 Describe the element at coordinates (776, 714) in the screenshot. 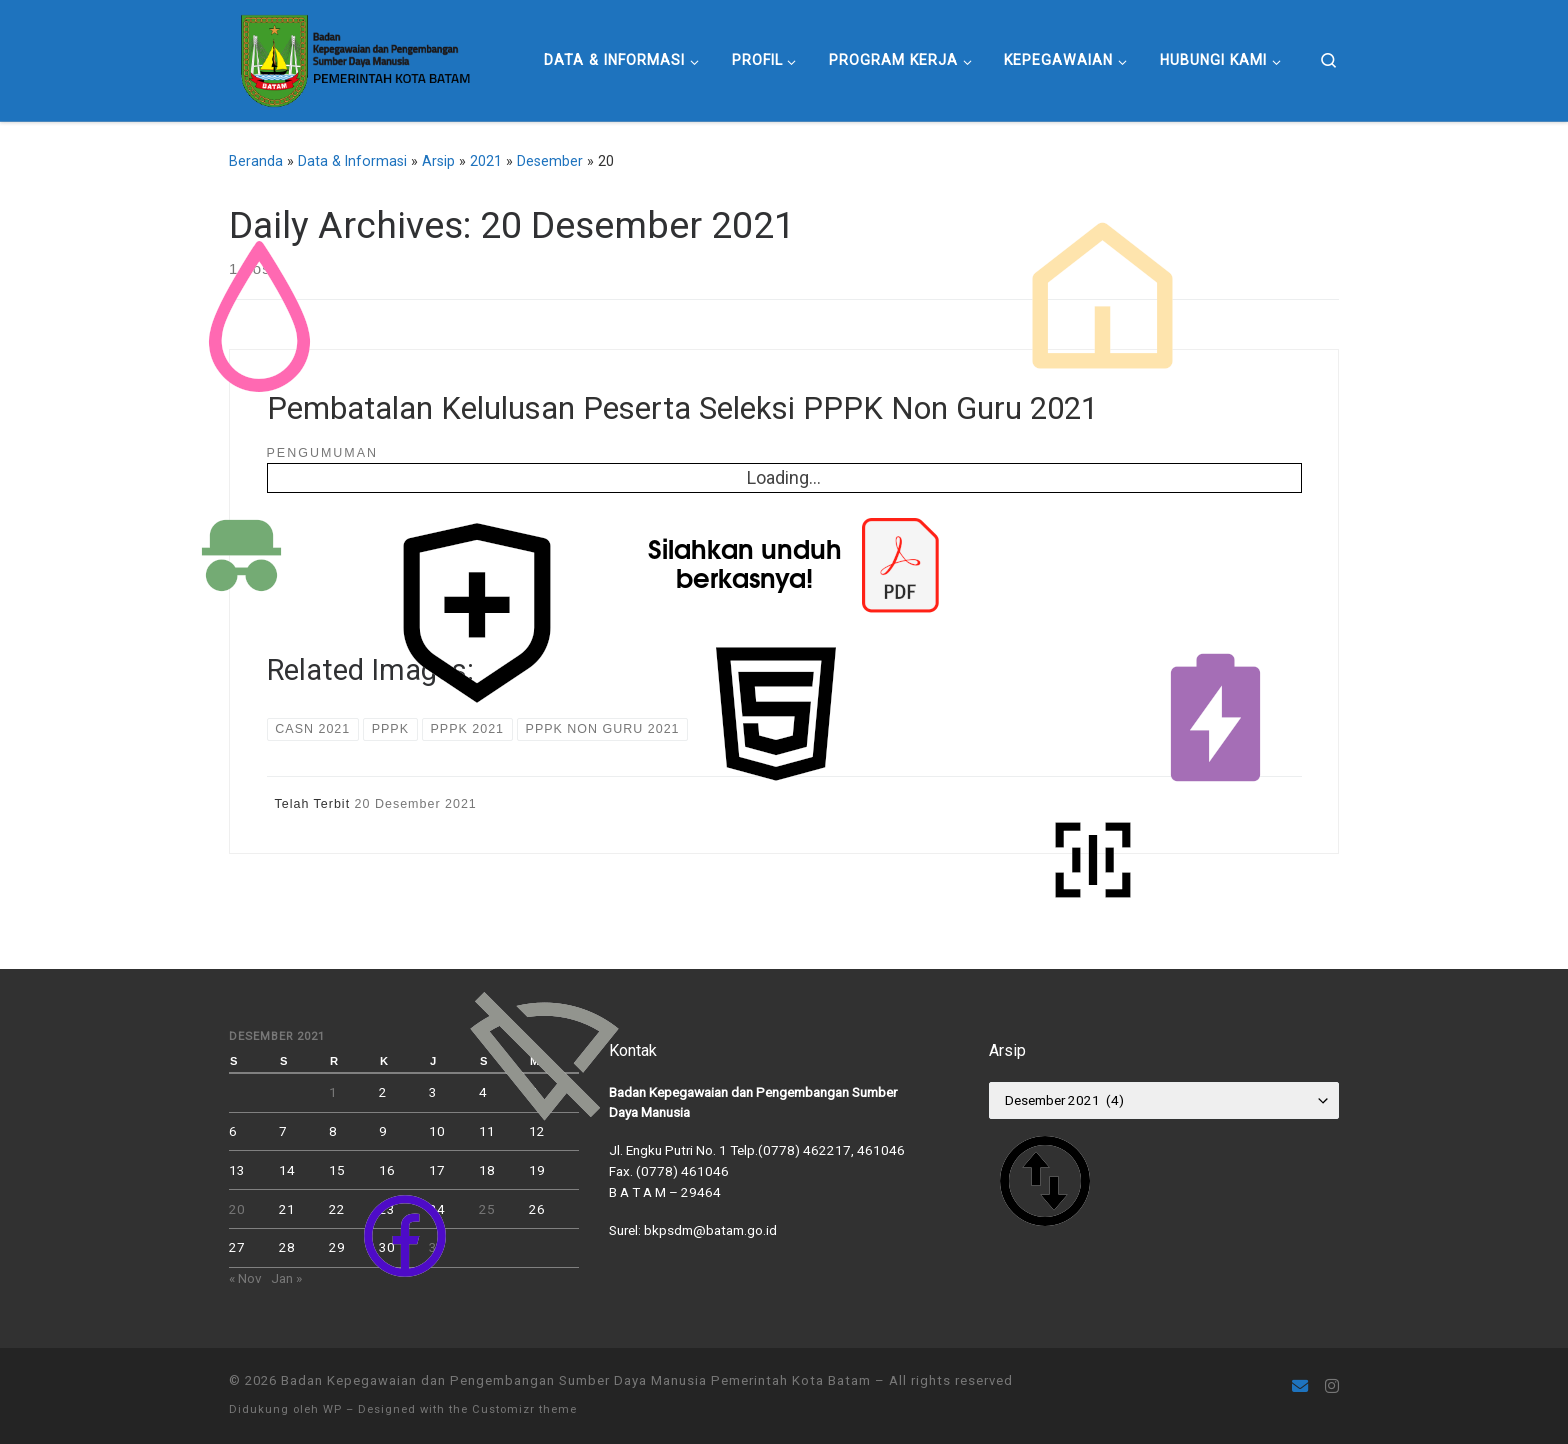

I see `indicates HTML5 technology or web development` at that location.